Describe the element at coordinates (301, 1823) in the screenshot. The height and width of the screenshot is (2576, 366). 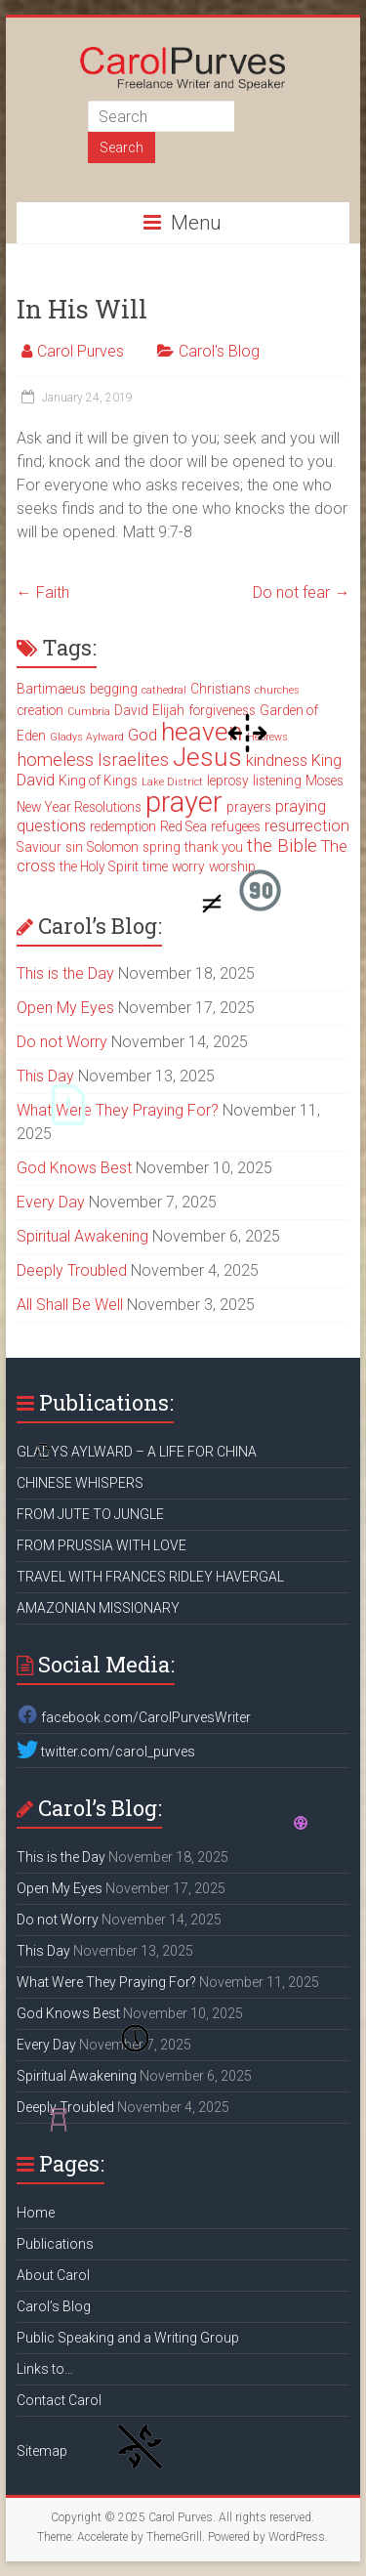
I see `visit couchsurfing website or app` at that location.